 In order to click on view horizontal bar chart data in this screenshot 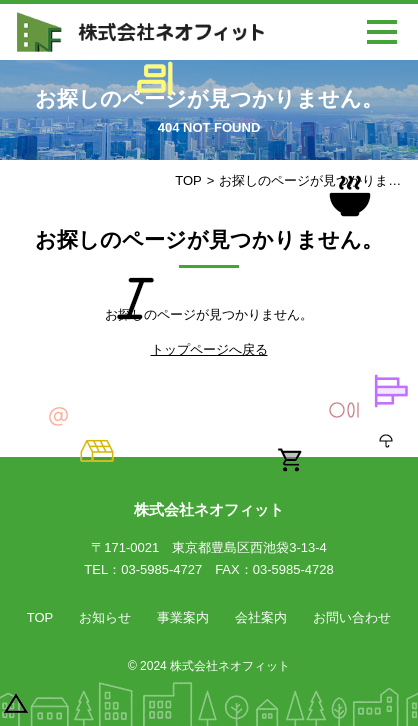, I will do `click(390, 391)`.